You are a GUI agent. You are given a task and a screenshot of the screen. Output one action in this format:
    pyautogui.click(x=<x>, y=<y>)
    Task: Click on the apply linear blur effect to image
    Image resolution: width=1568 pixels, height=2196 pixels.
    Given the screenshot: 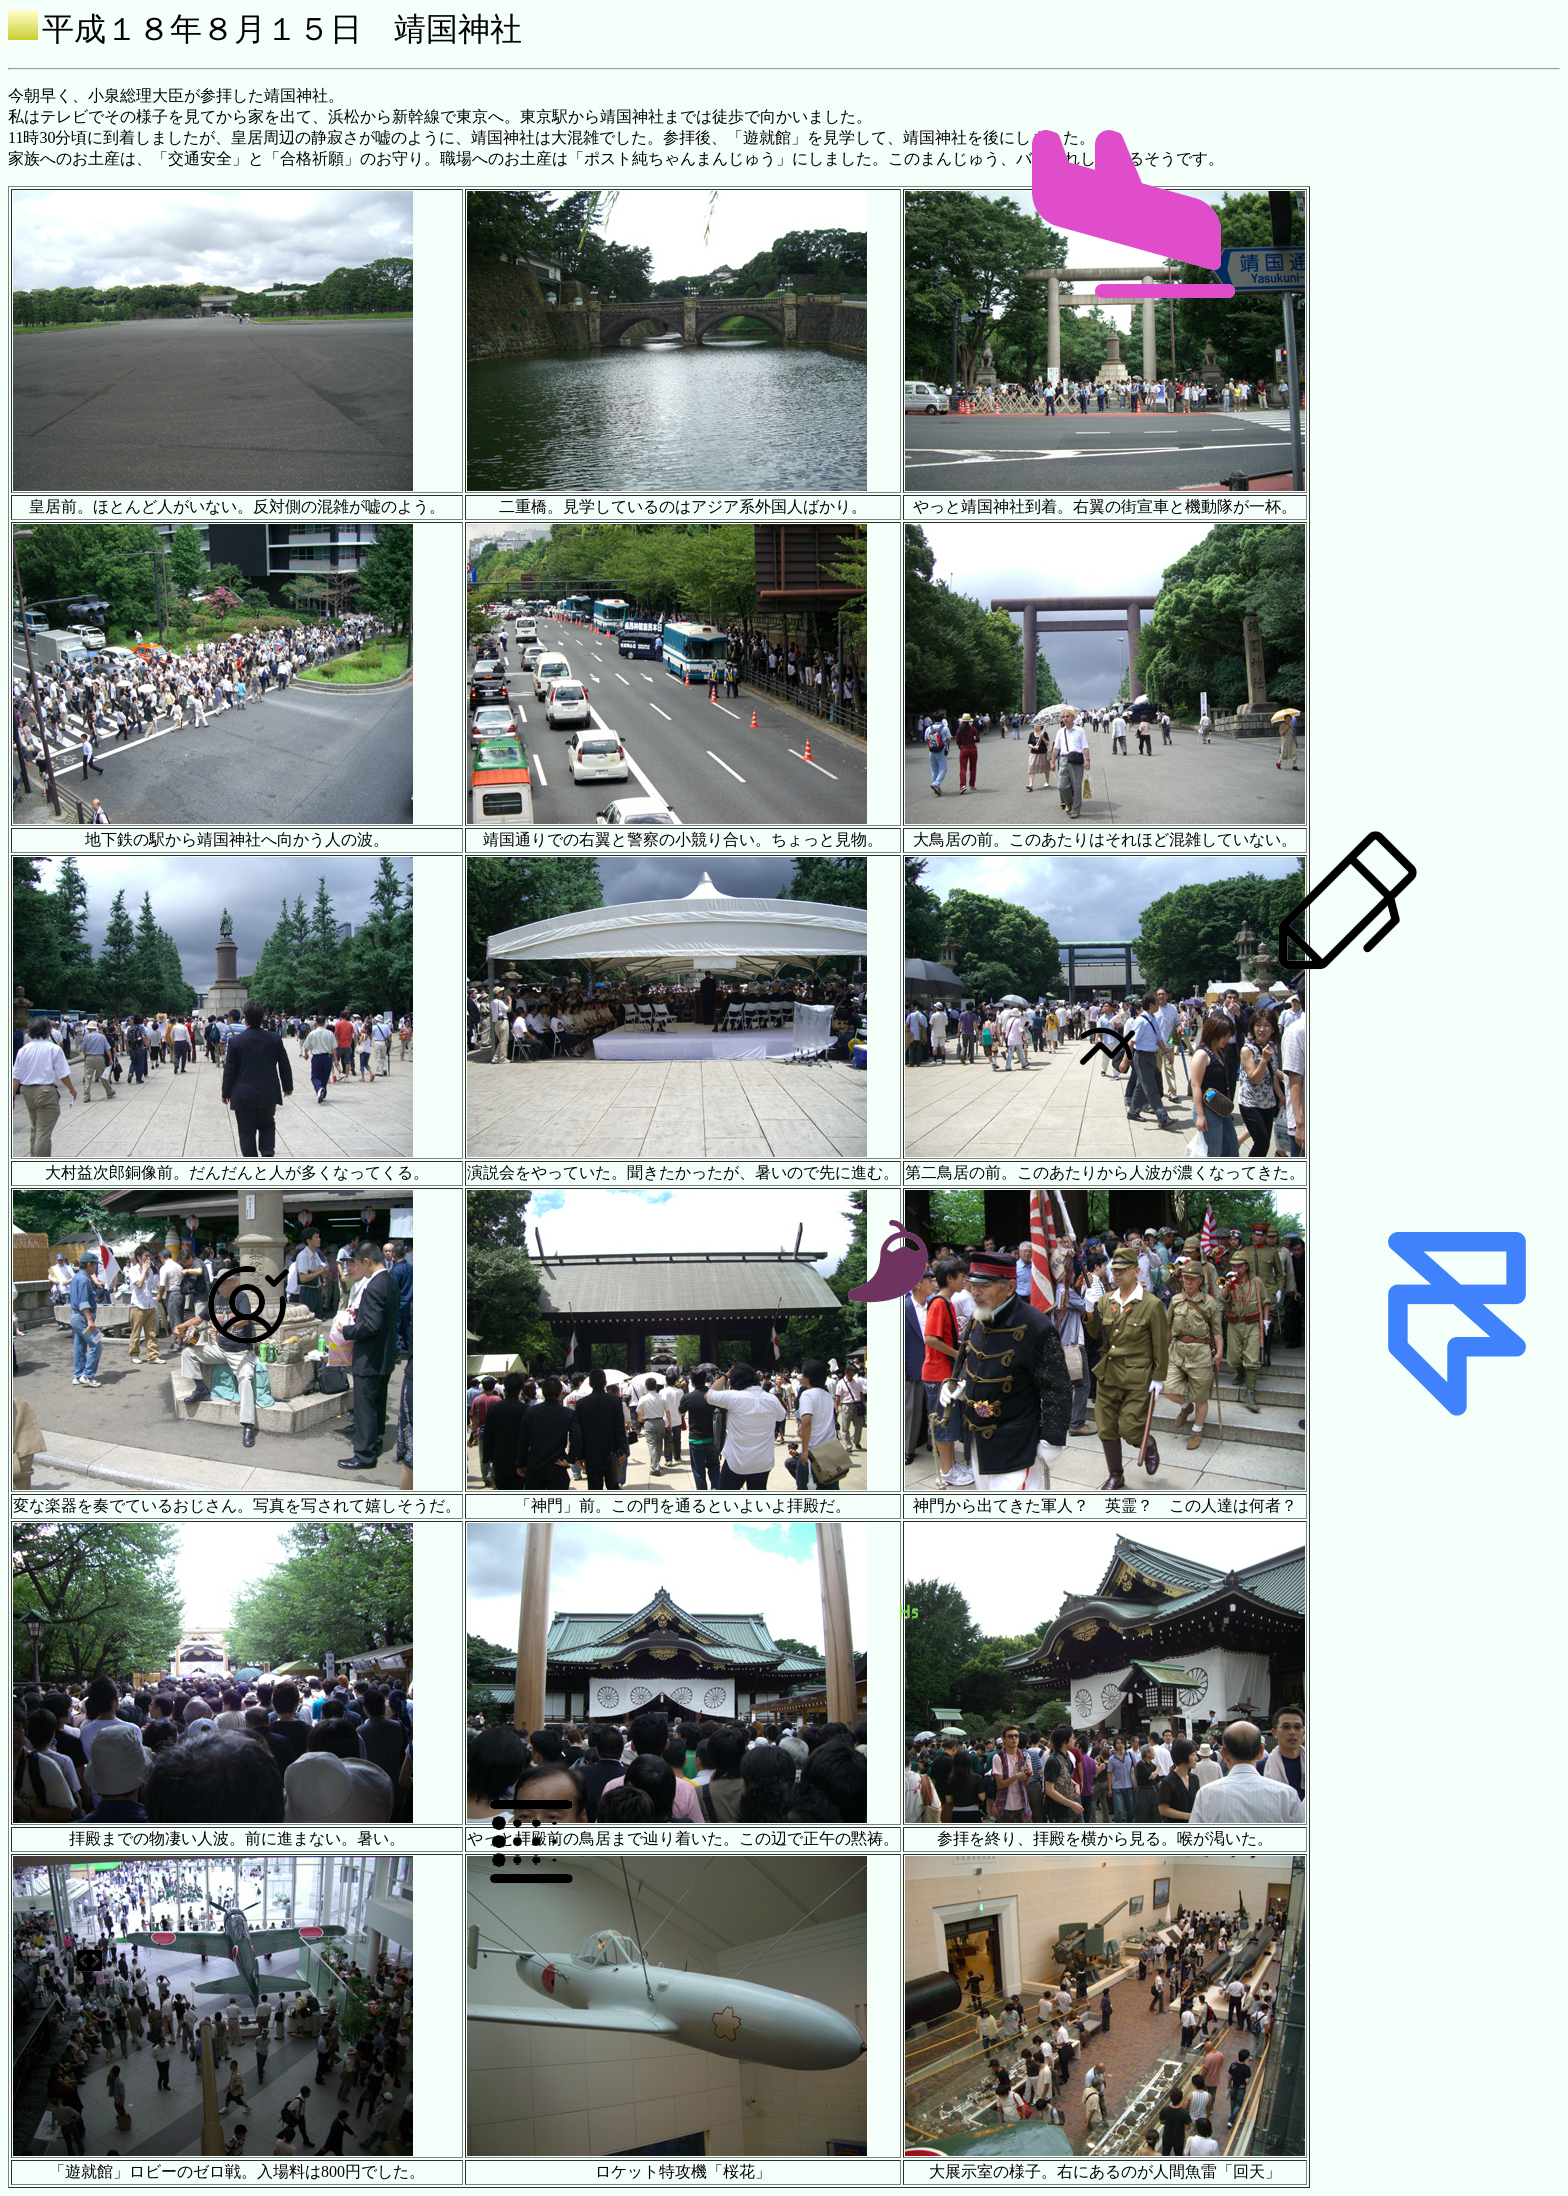 What is the action you would take?
    pyautogui.click(x=531, y=1841)
    